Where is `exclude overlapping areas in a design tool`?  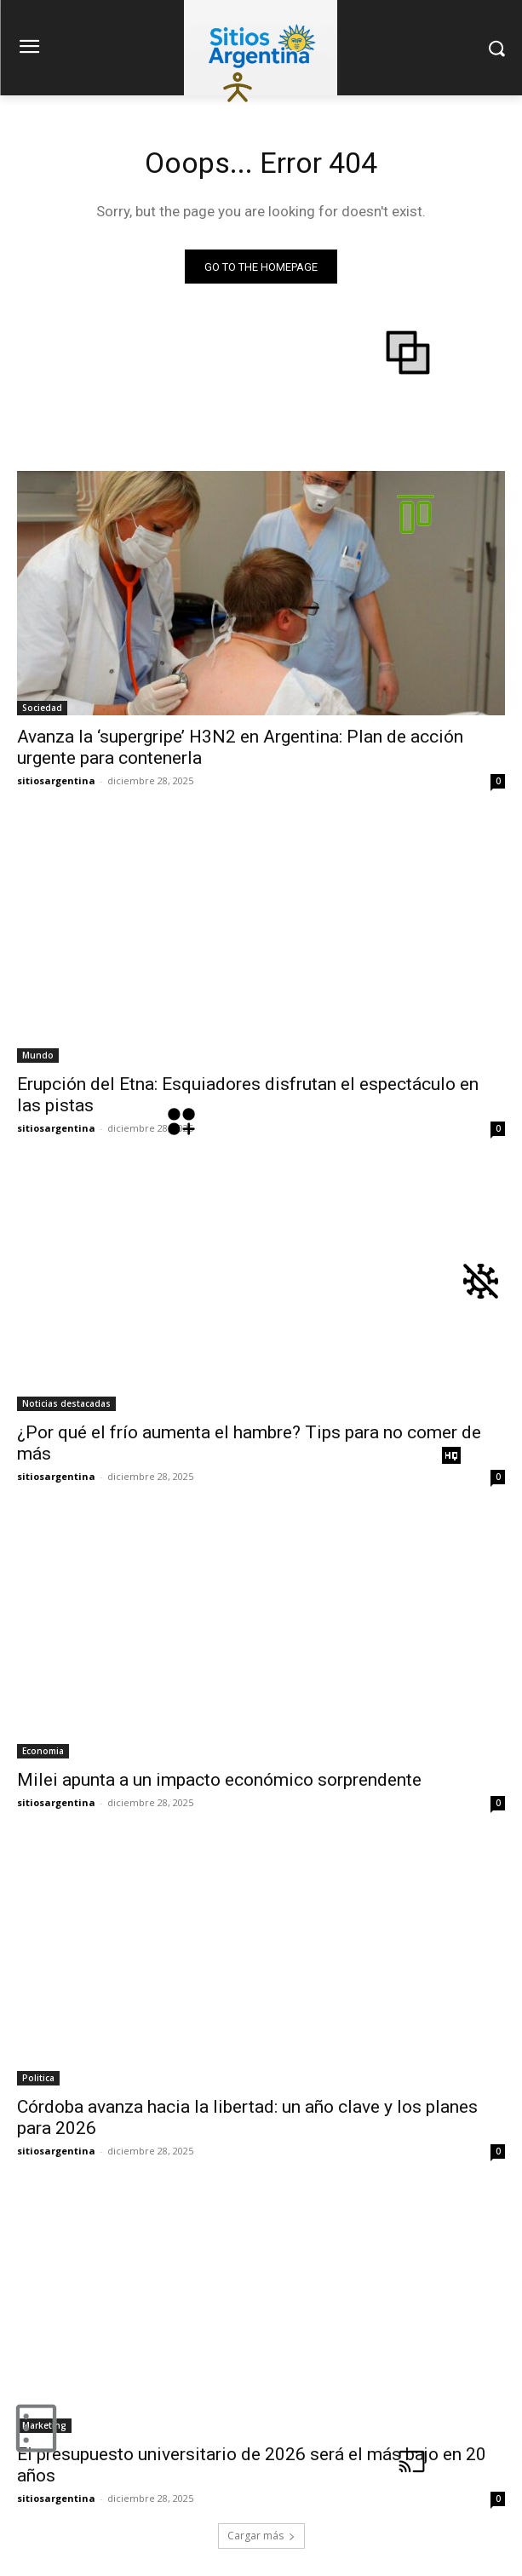
exclude overlapping areas in a design tool is located at coordinates (408, 353).